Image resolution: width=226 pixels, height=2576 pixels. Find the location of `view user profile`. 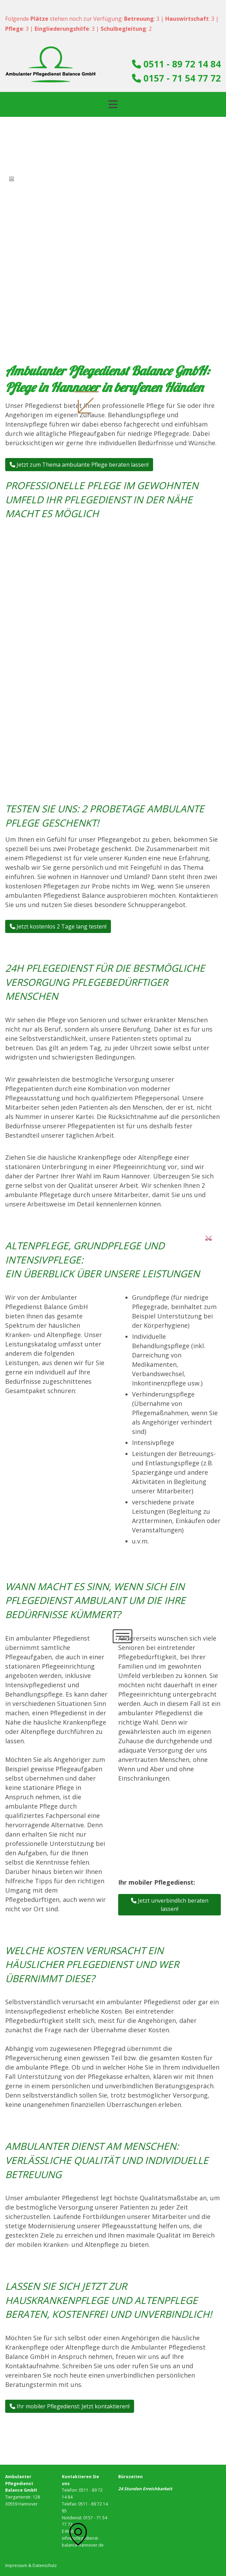

view user profile is located at coordinates (11, 179).